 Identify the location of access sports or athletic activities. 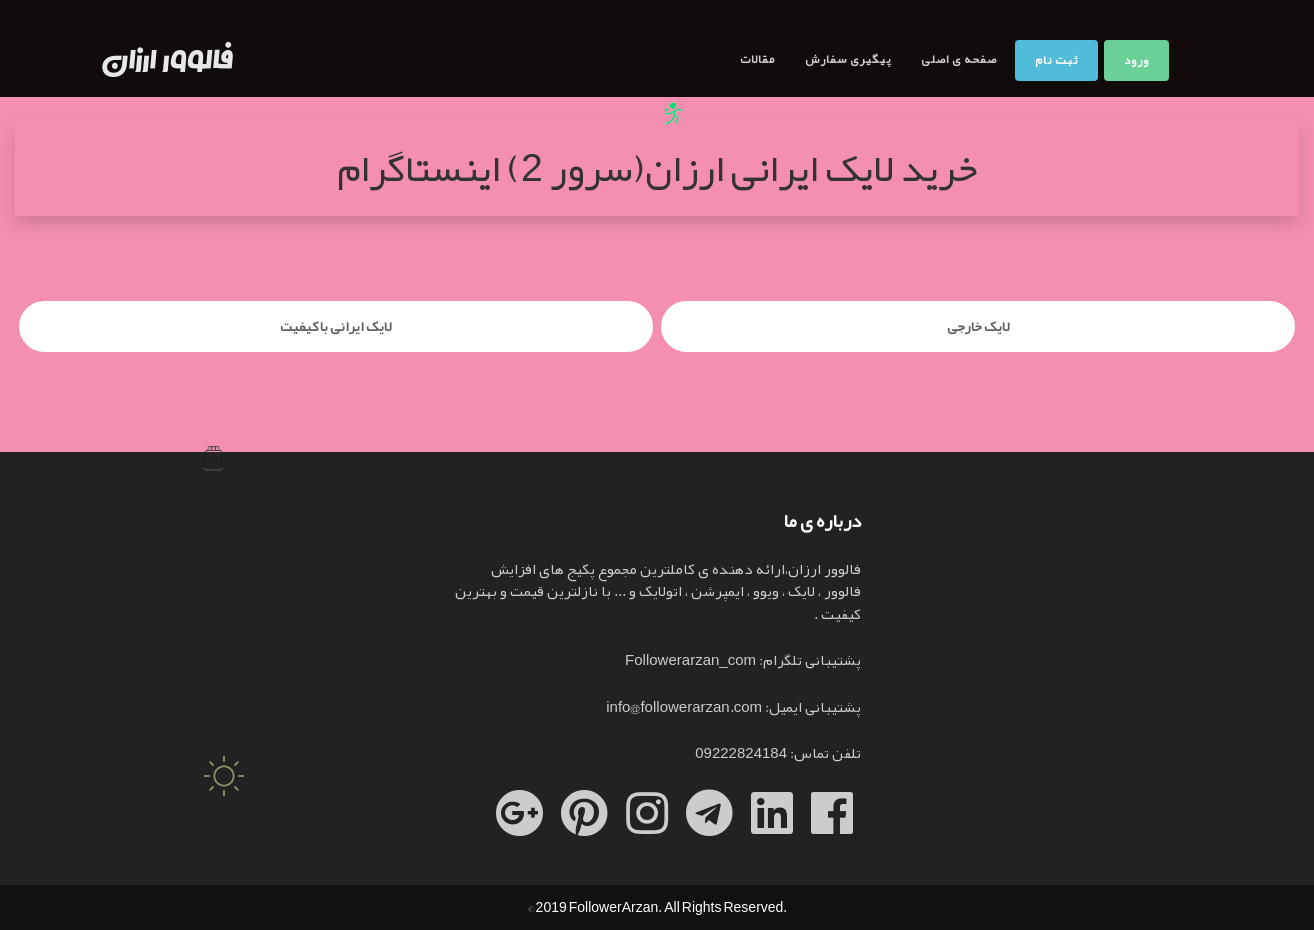
(673, 113).